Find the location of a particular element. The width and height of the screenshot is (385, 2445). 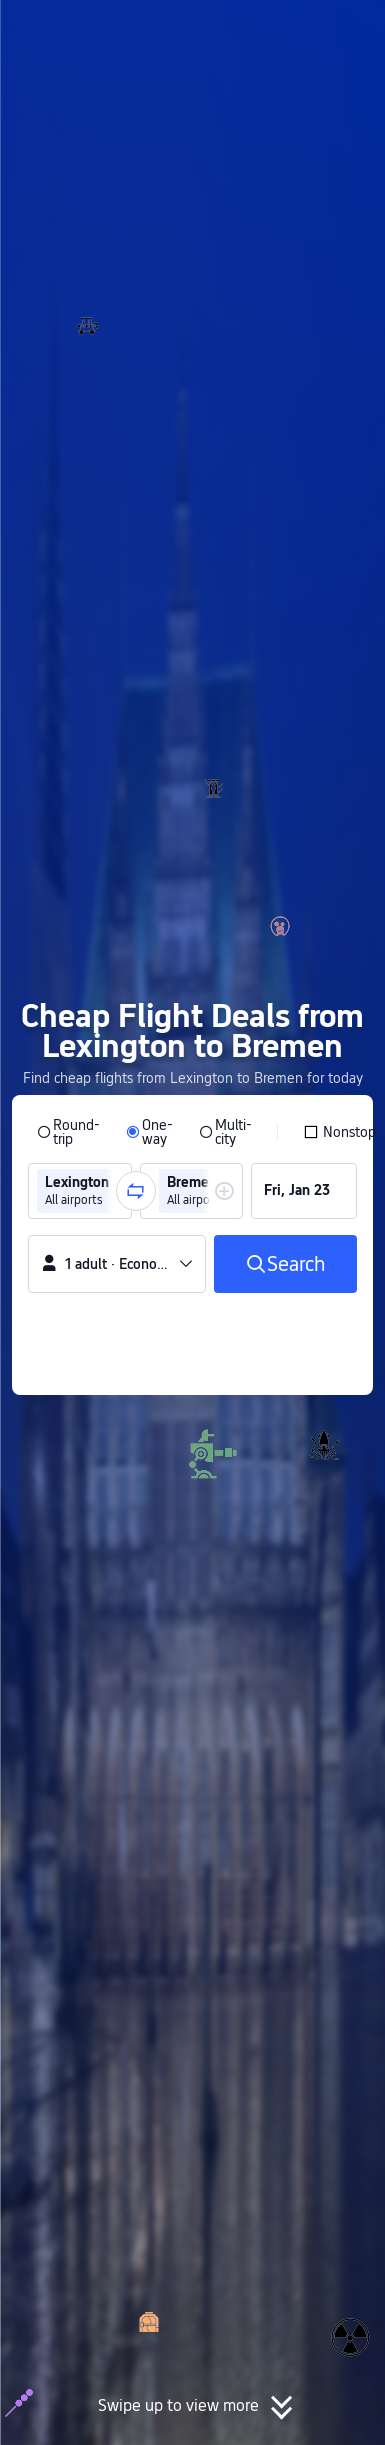

select siege ram unit in strategy game is located at coordinates (88, 326).